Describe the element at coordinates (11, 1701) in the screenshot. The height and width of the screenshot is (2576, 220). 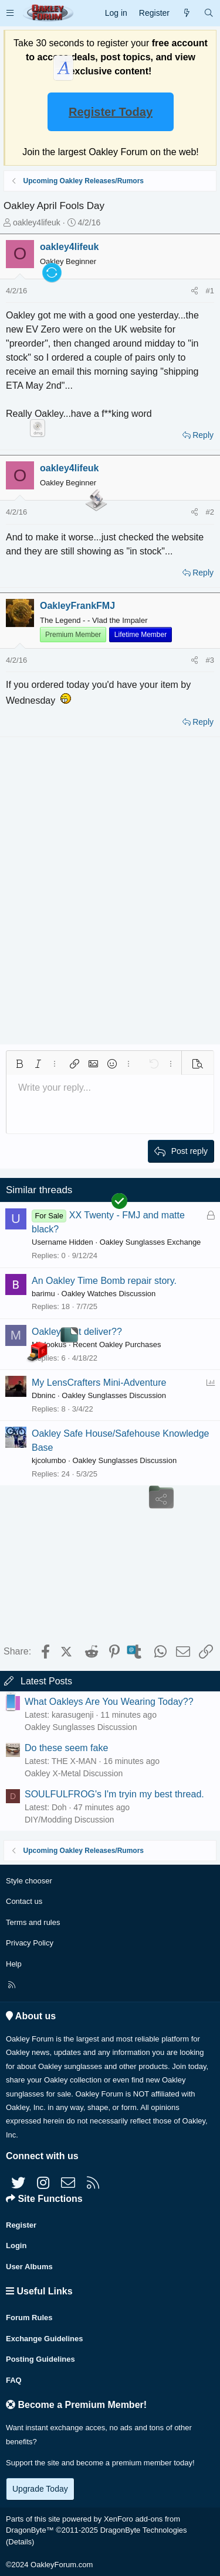
I see `iPhone SE device connected to your system` at that location.